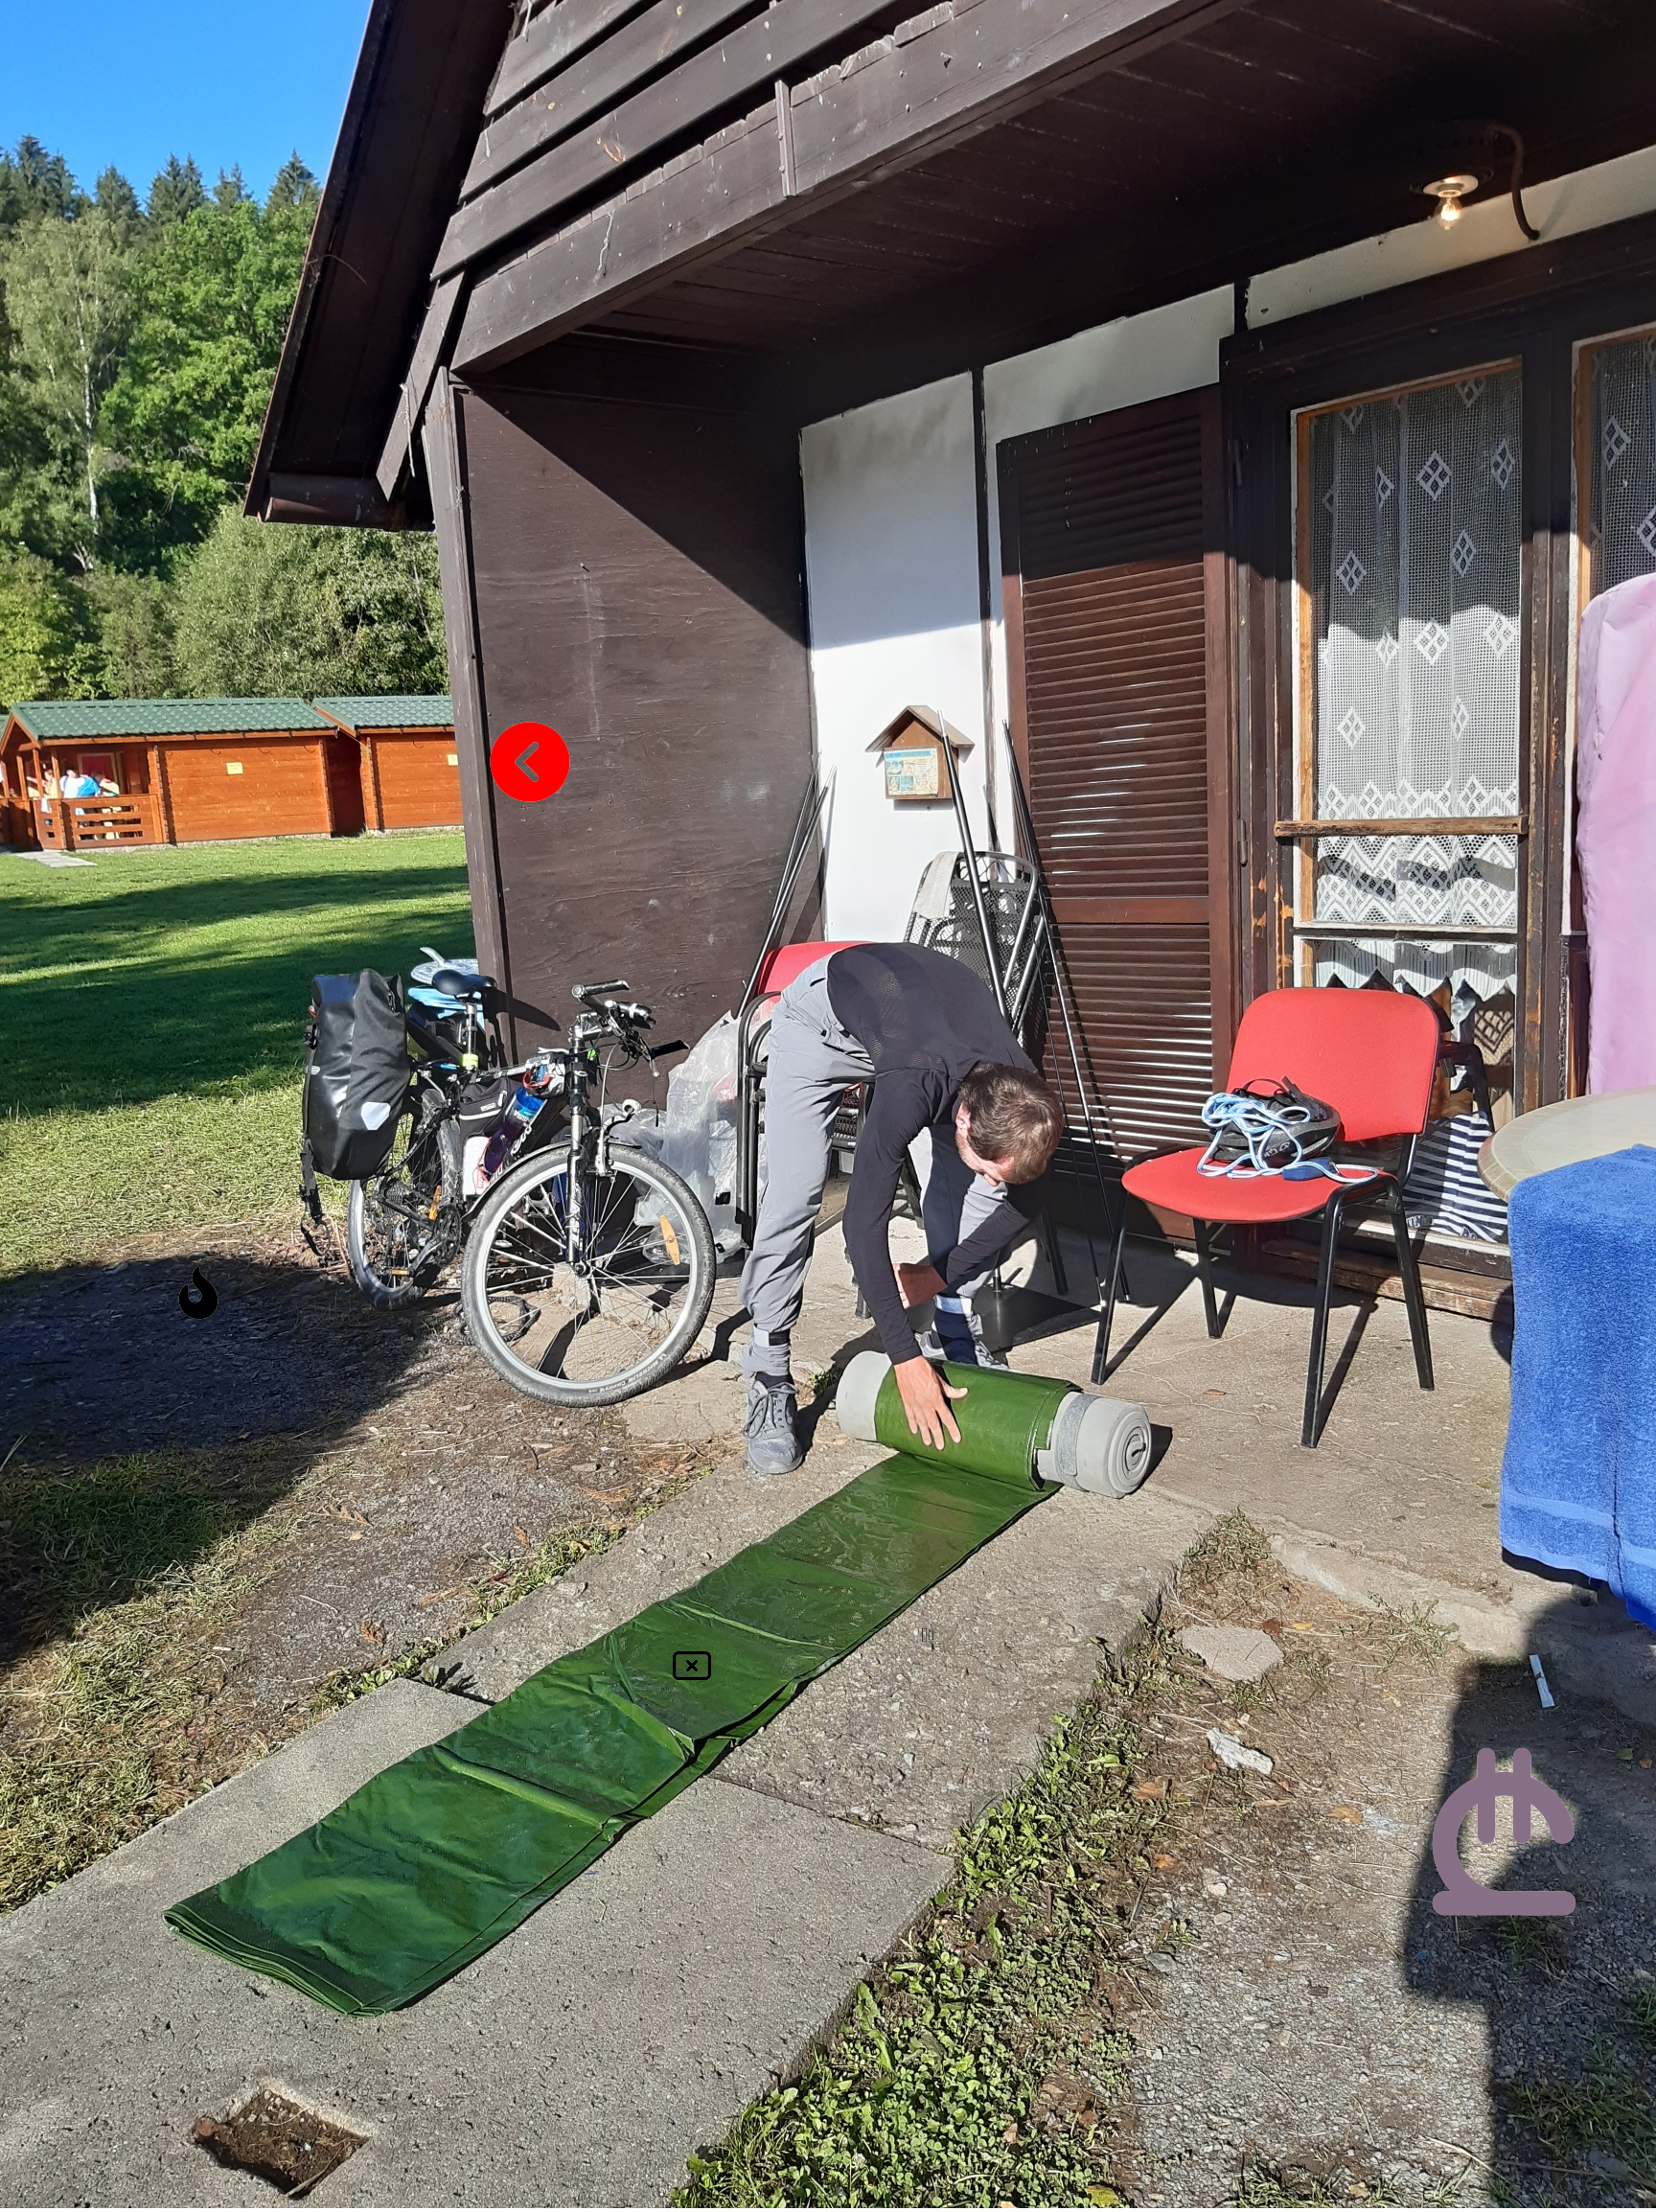 Image resolution: width=1656 pixels, height=2212 pixels. I want to click on close or dismiss a modal window, so click(692, 1666).